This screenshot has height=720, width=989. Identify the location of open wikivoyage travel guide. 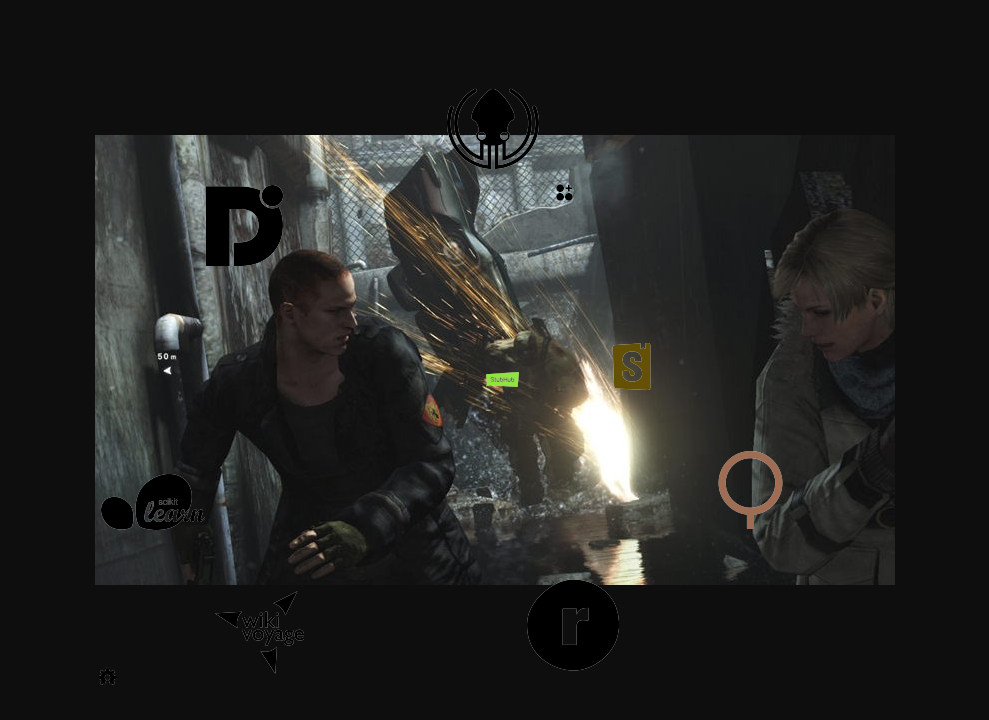
(259, 632).